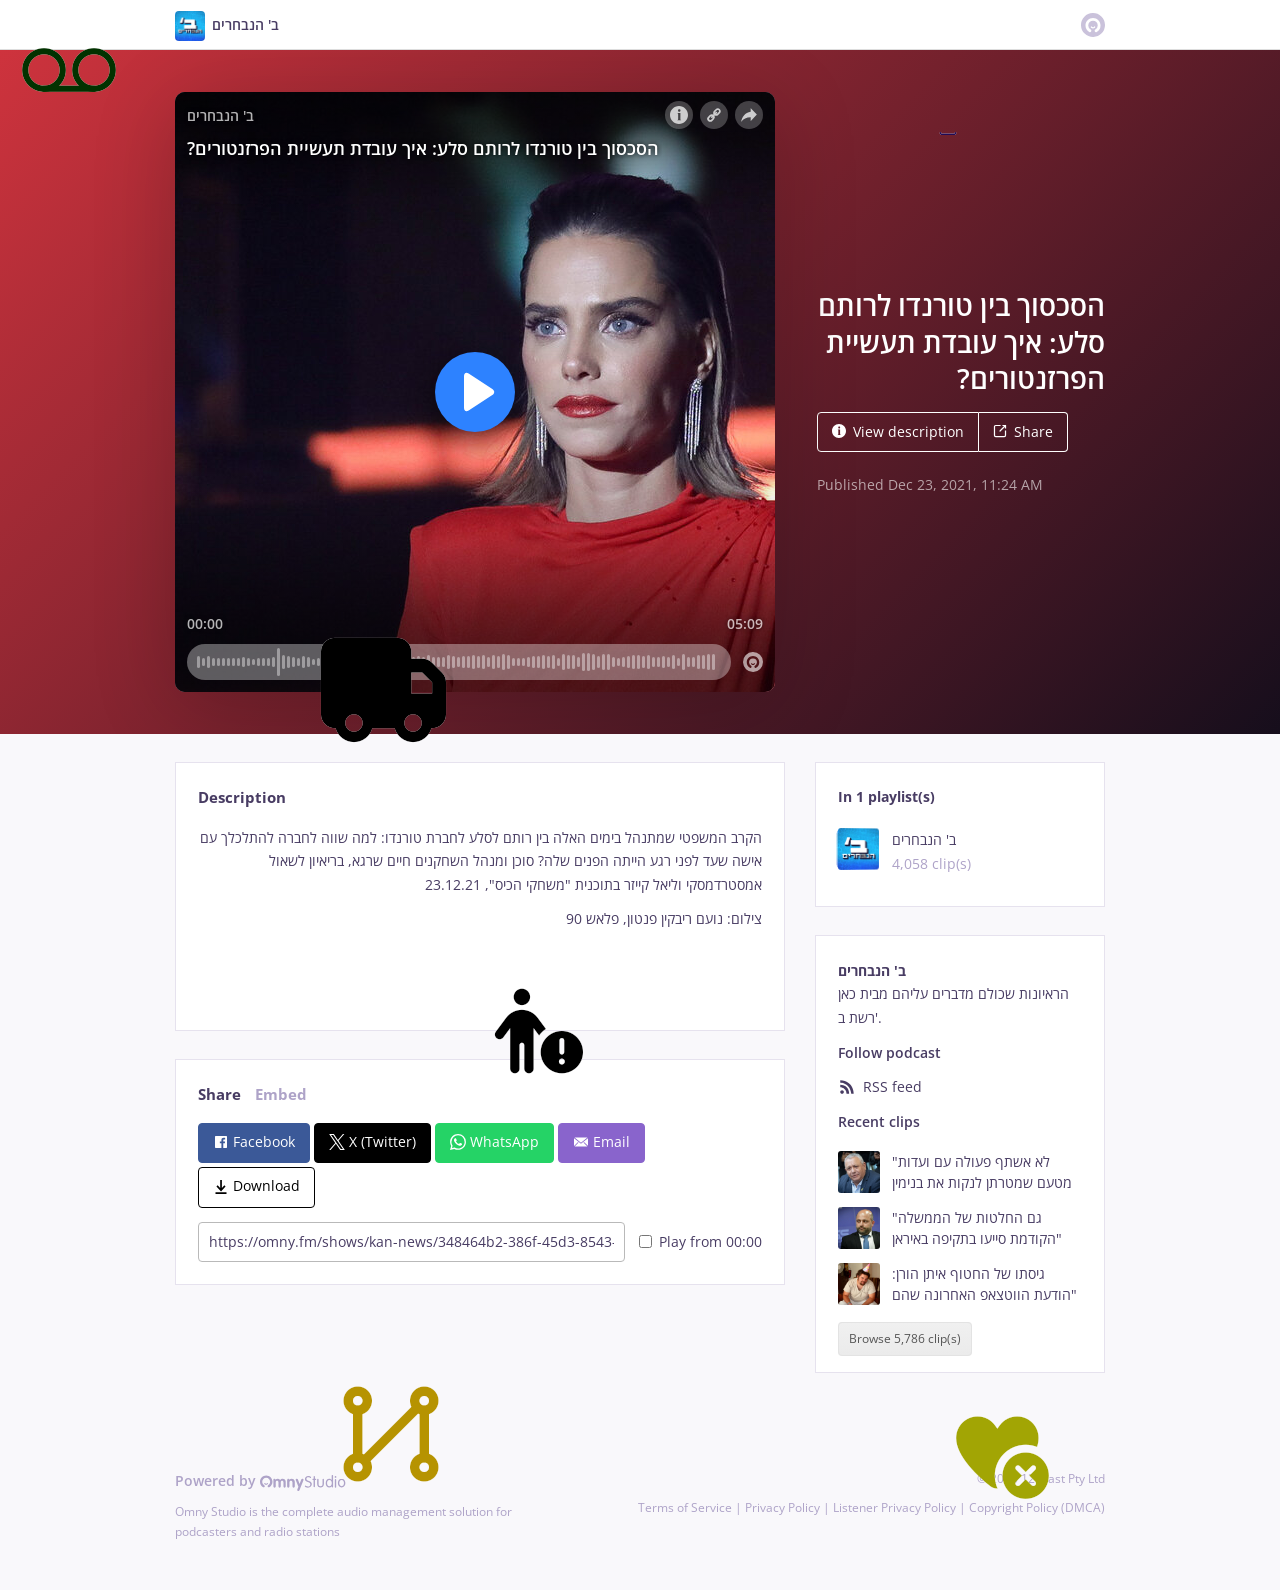 The image size is (1280, 1590). What do you see at coordinates (391, 1434) in the screenshot?
I see `connect nodes or data points` at bounding box center [391, 1434].